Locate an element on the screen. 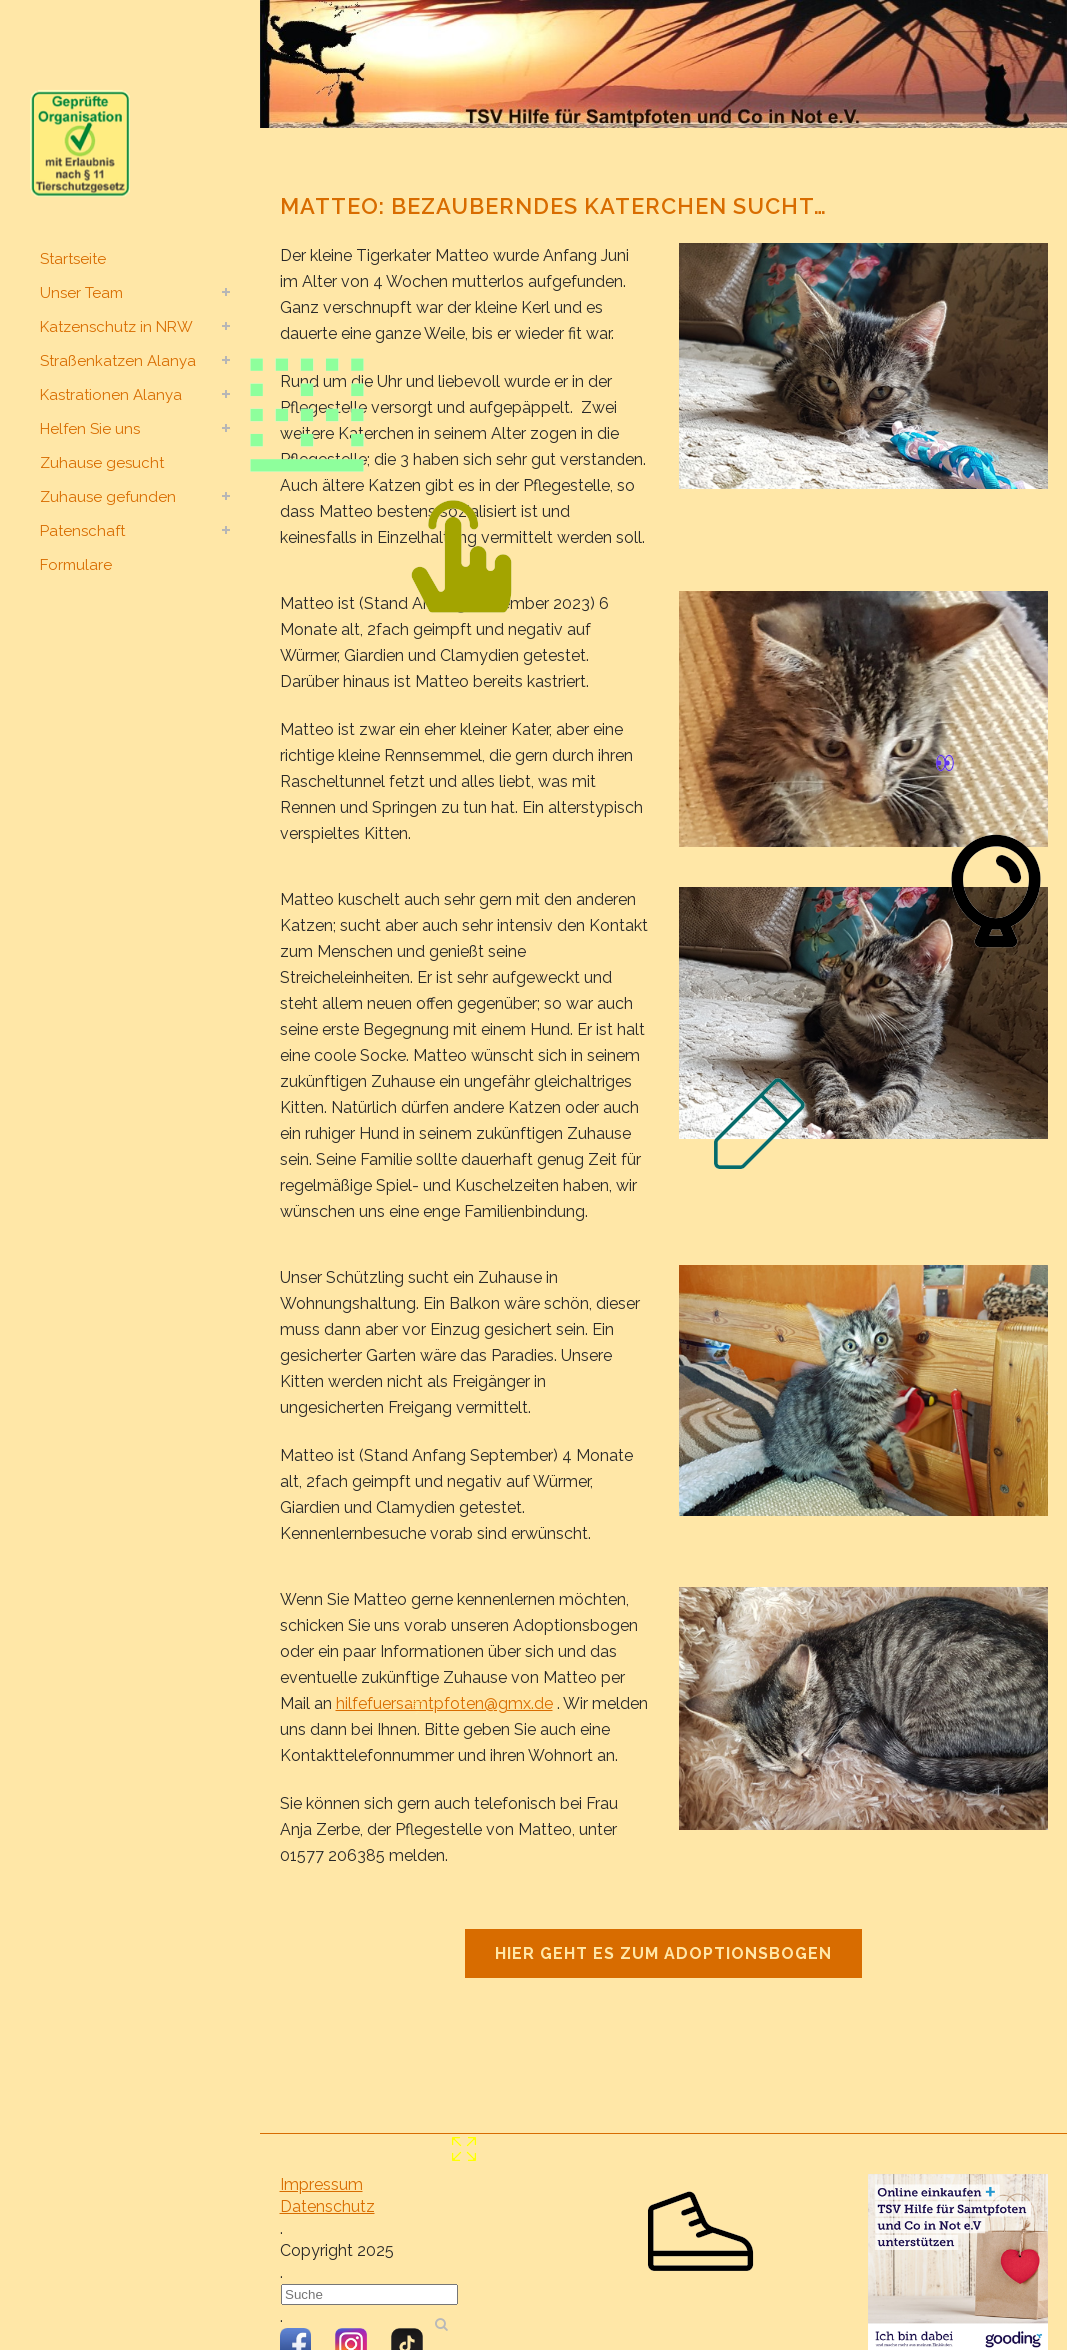  indicates someone is viewing or watching is located at coordinates (945, 763).